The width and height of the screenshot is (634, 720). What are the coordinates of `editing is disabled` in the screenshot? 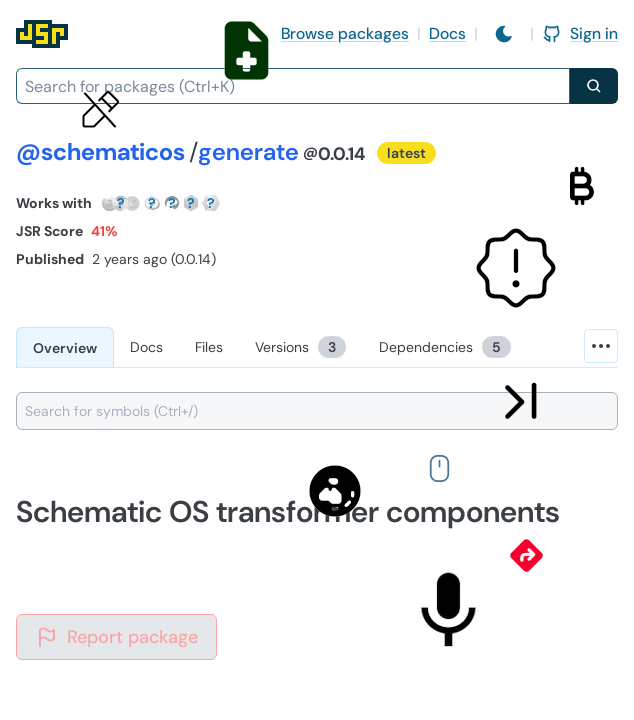 It's located at (100, 110).